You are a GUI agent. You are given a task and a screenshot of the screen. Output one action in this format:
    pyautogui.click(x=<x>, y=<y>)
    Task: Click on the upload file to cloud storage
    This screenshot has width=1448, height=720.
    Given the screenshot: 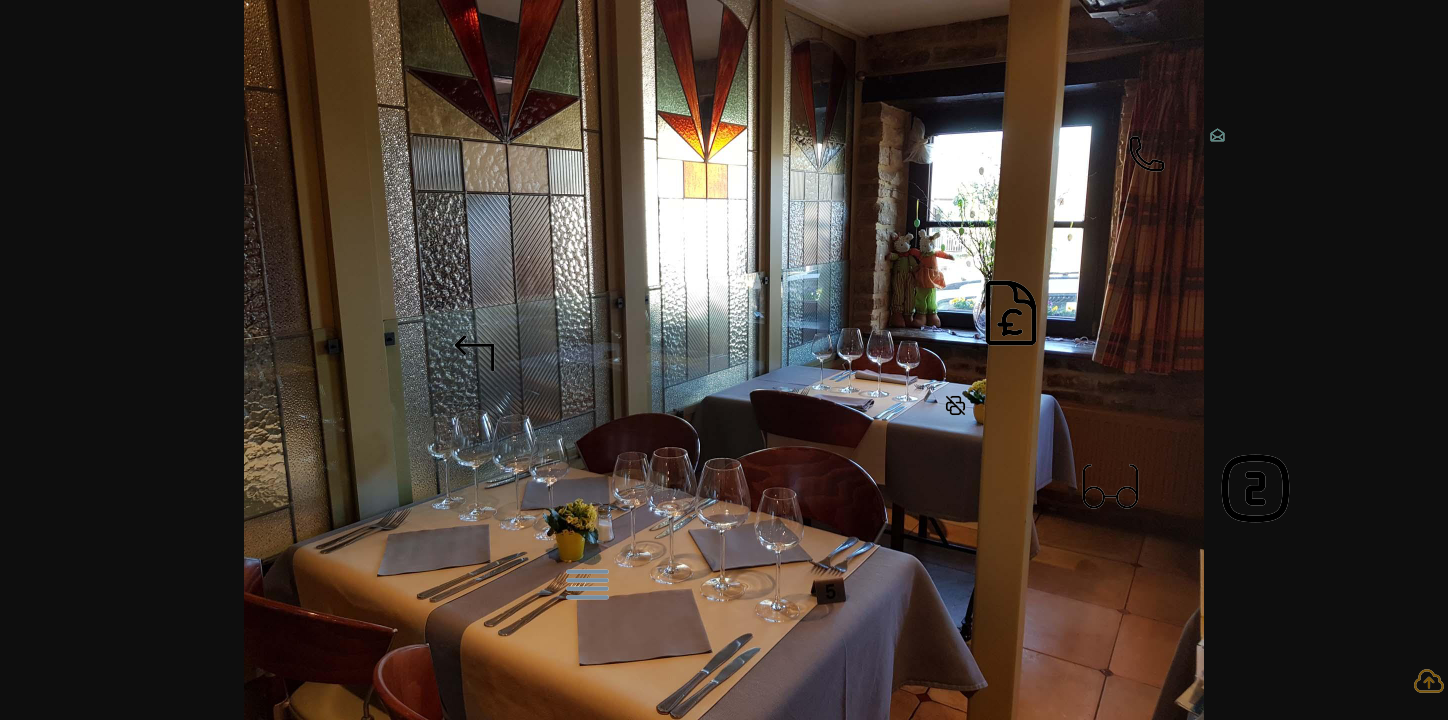 What is the action you would take?
    pyautogui.click(x=1429, y=681)
    